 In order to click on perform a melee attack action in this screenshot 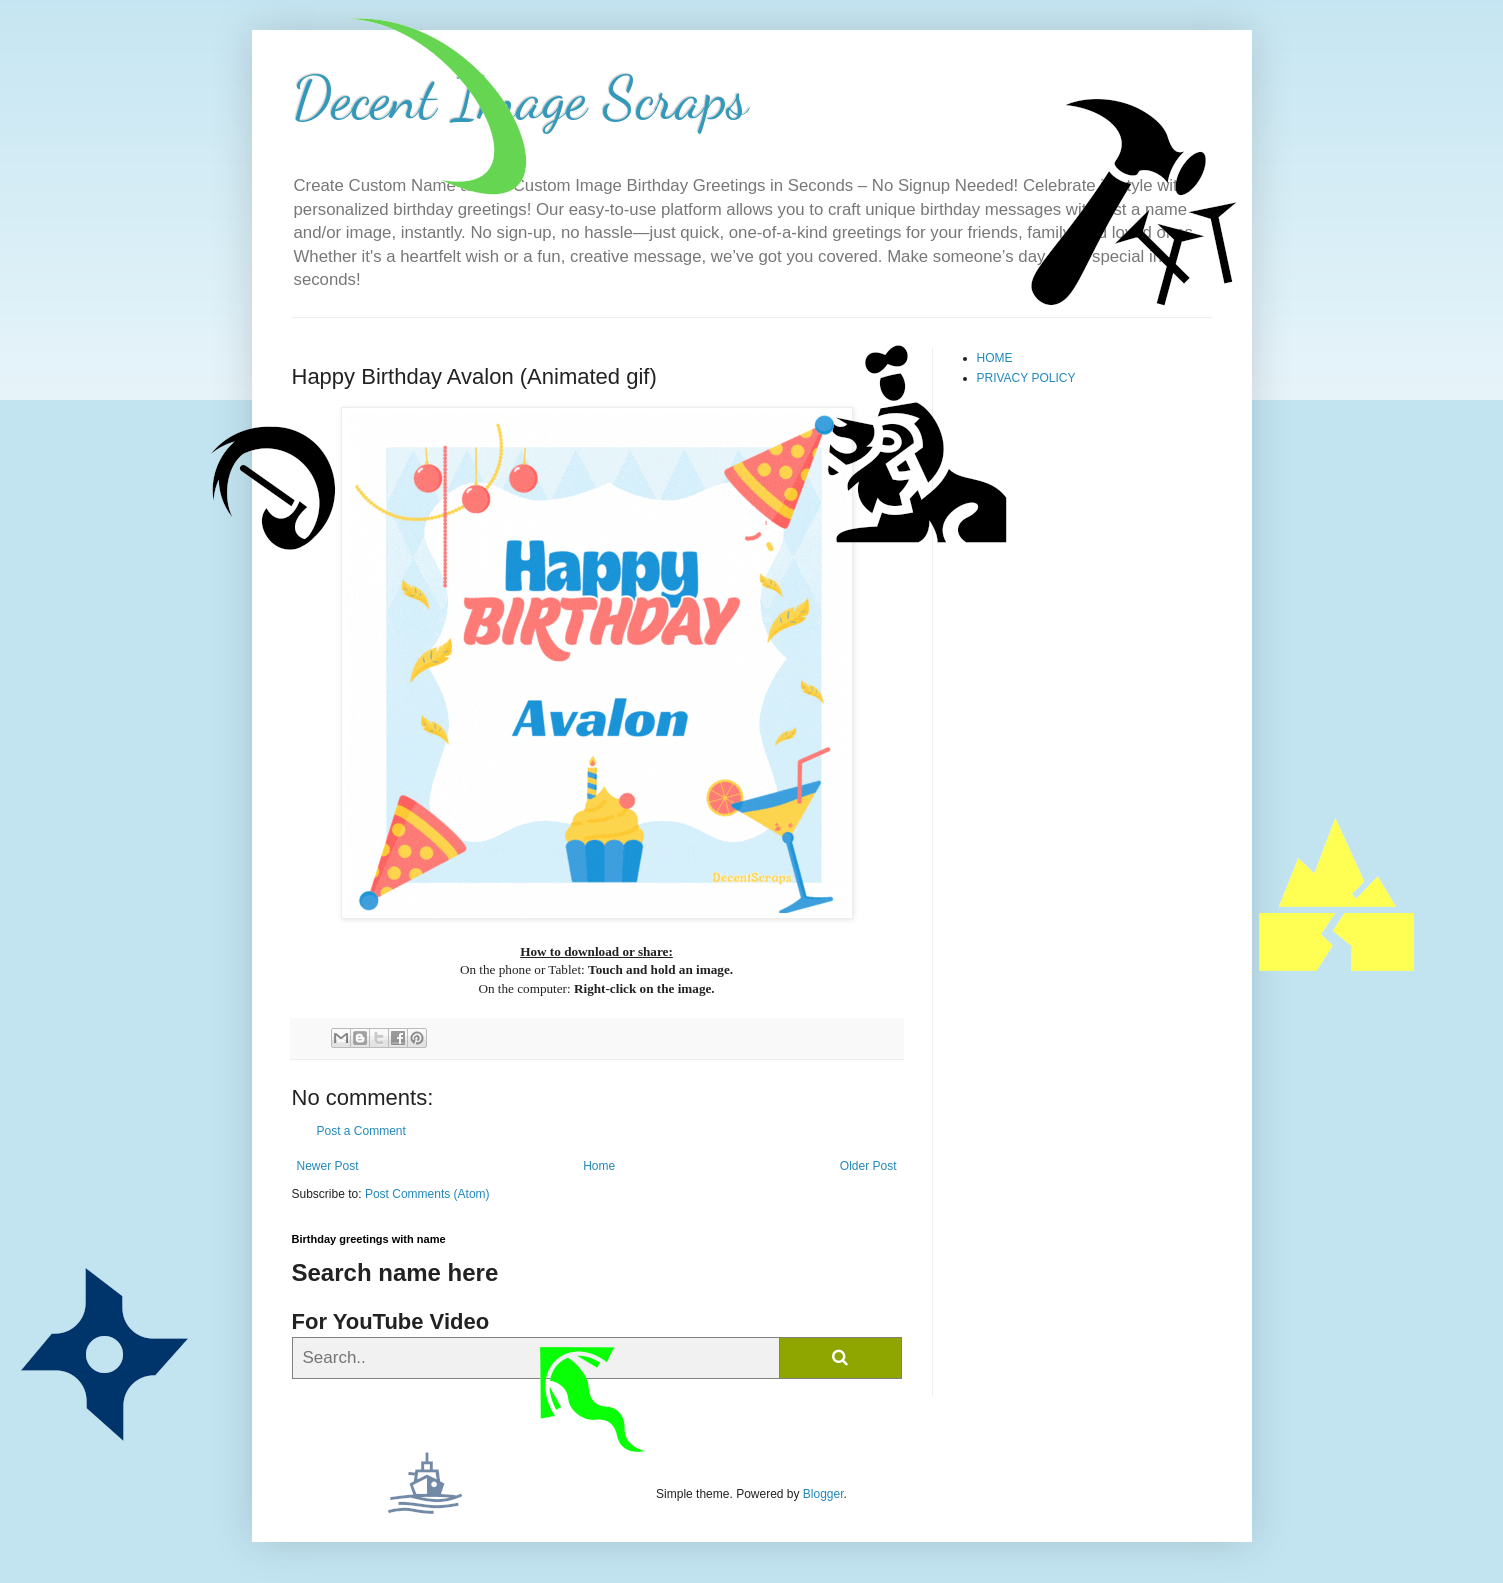, I will do `click(273, 487)`.